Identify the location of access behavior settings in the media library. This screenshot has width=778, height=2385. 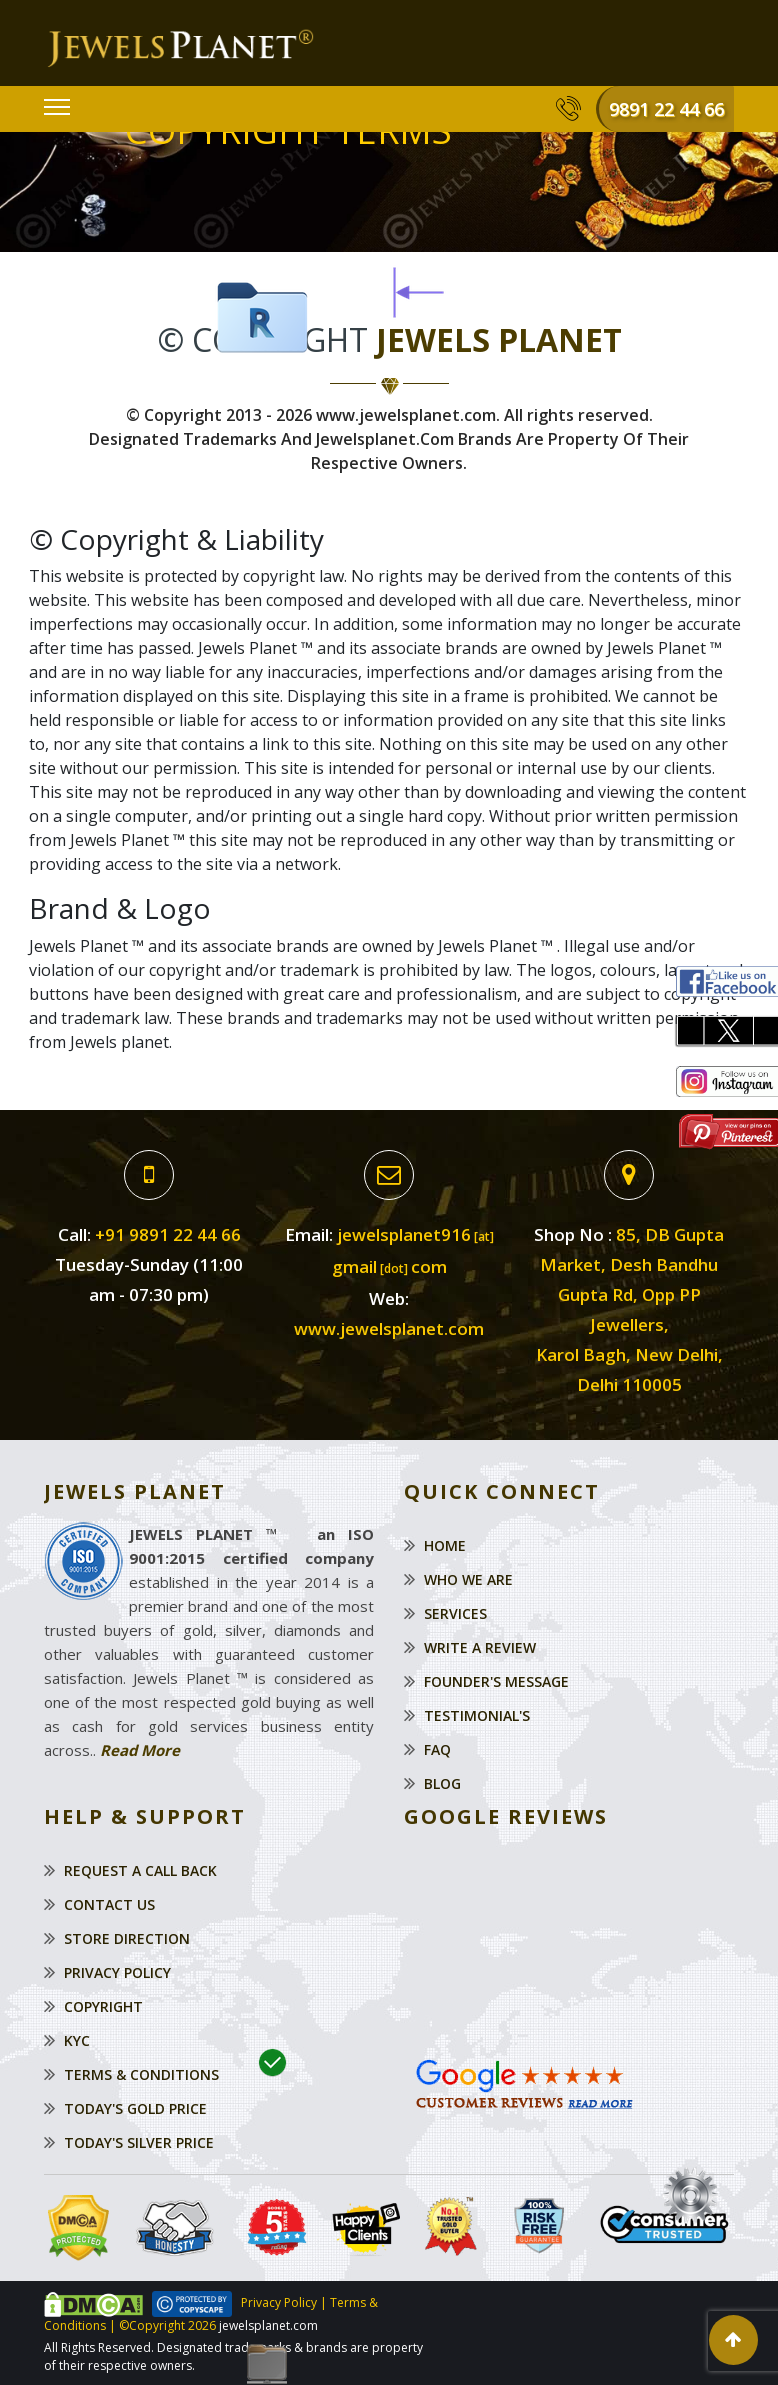
(690, 2195).